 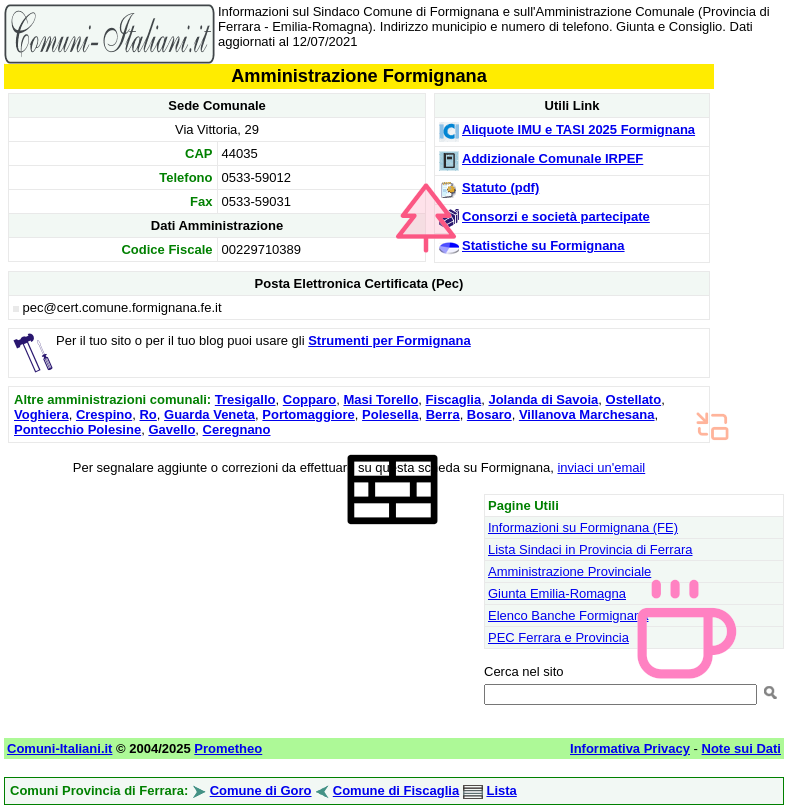 I want to click on take a coffee break or set a break reminder, so click(x=684, y=631).